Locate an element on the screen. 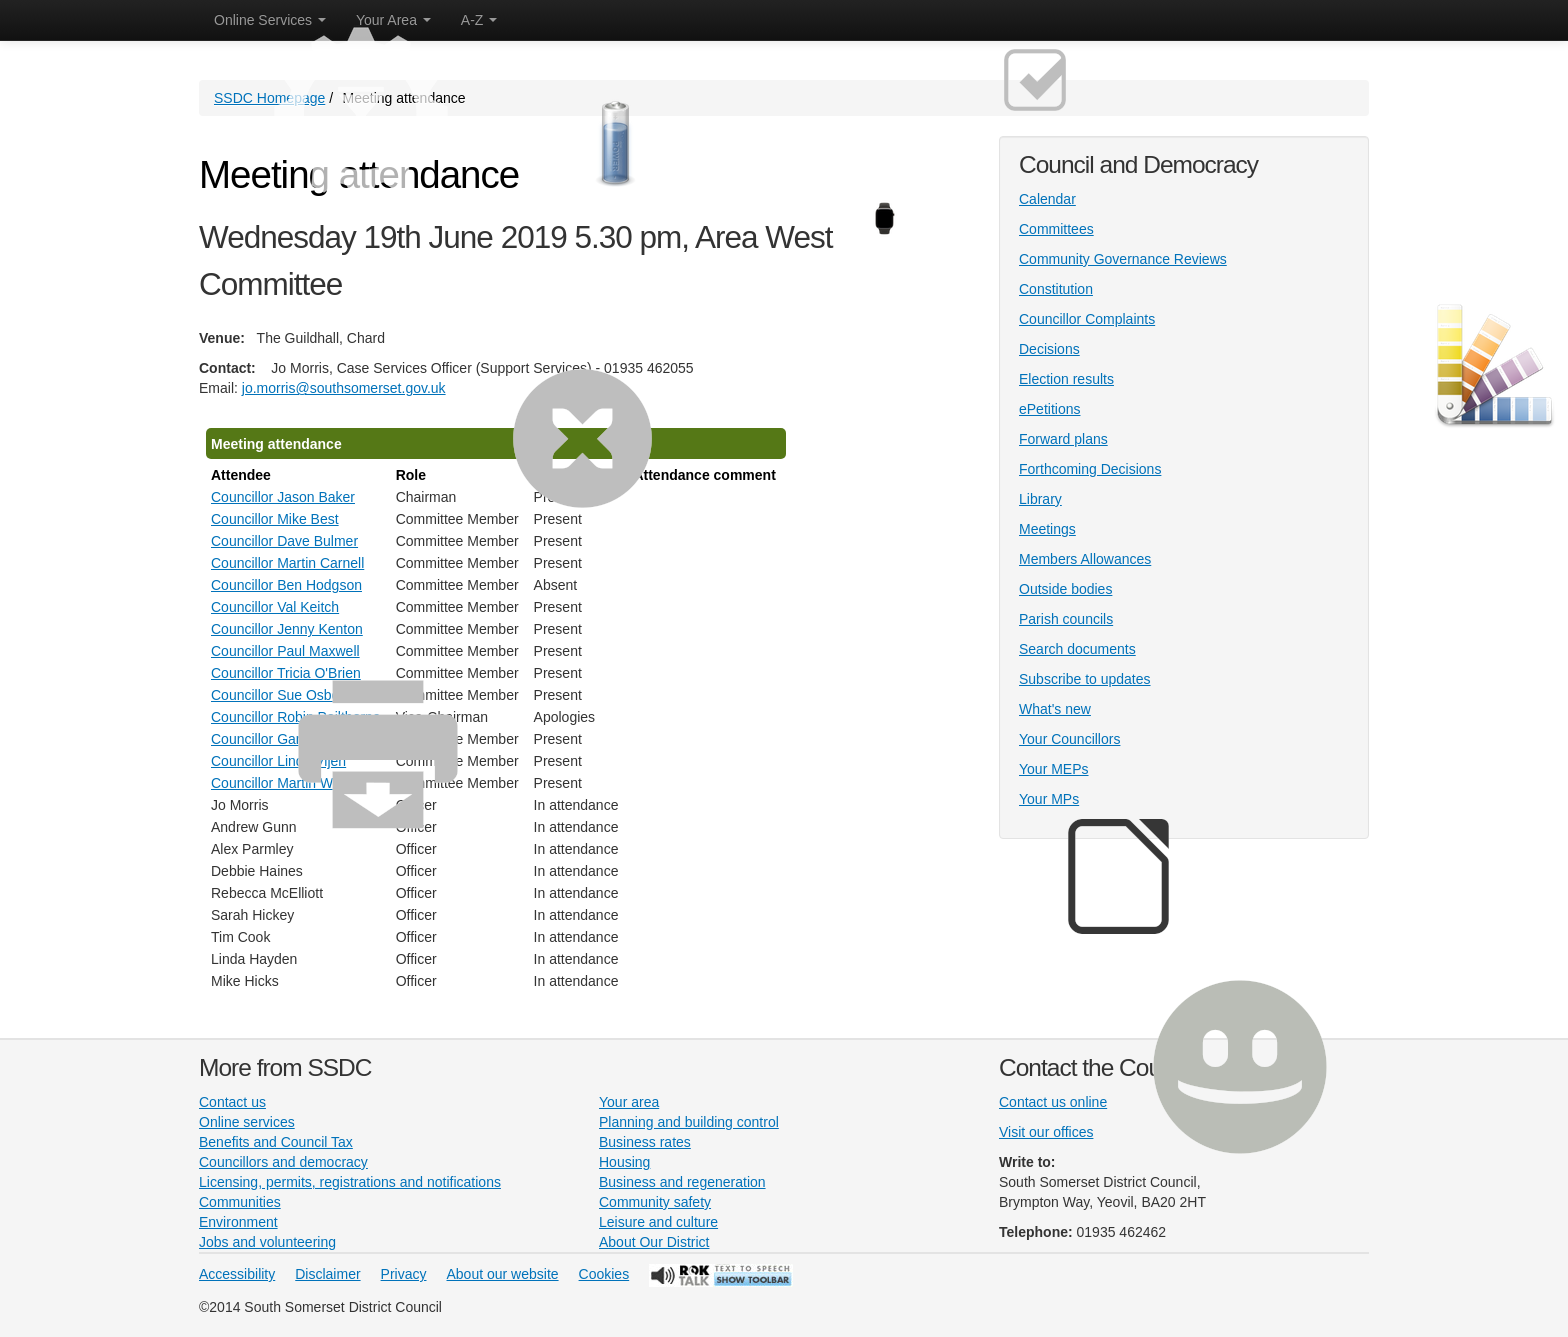 The height and width of the screenshot is (1337, 1568). apple watch series 10 device icon is located at coordinates (884, 218).